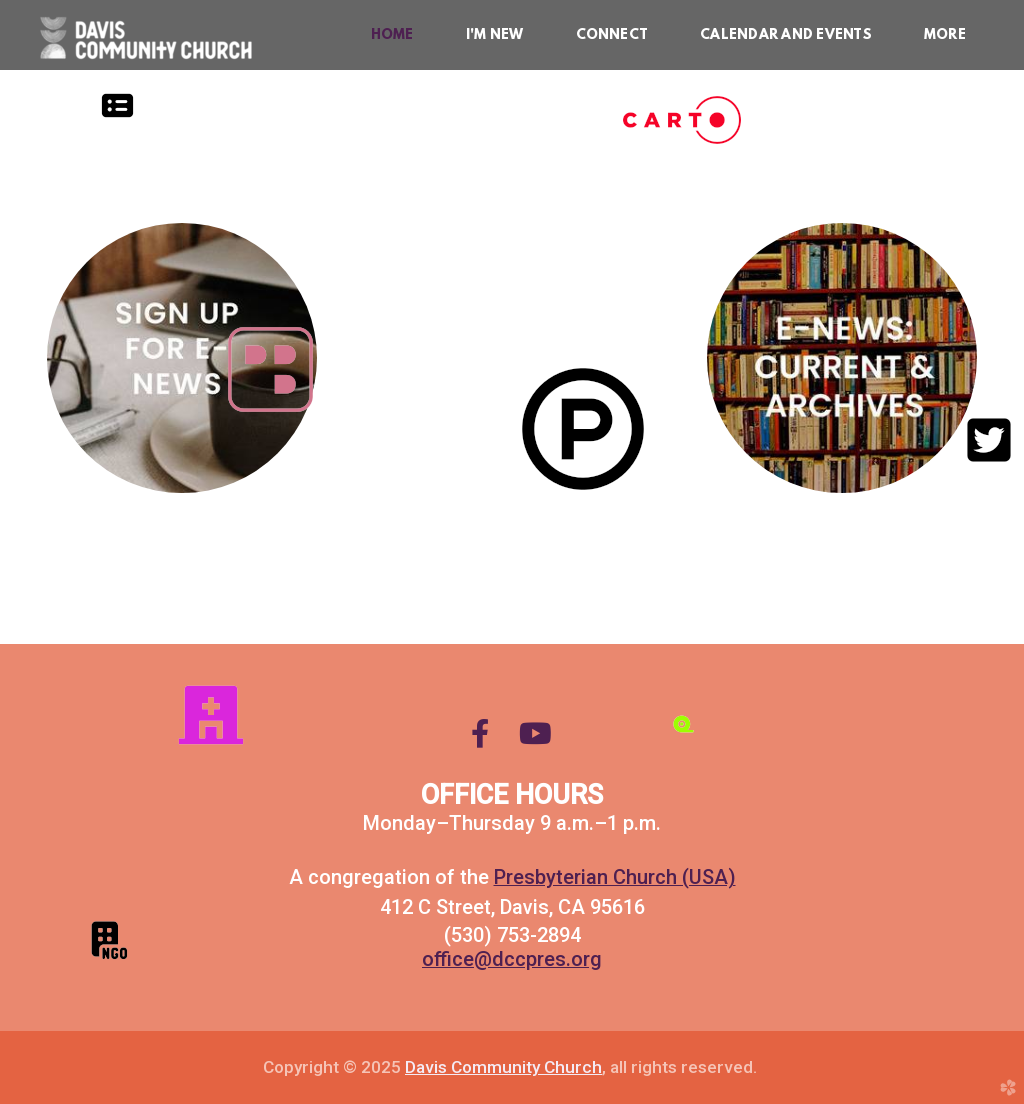 This screenshot has width=1024, height=1104. Describe the element at coordinates (117, 105) in the screenshot. I see `view list details or summary` at that location.